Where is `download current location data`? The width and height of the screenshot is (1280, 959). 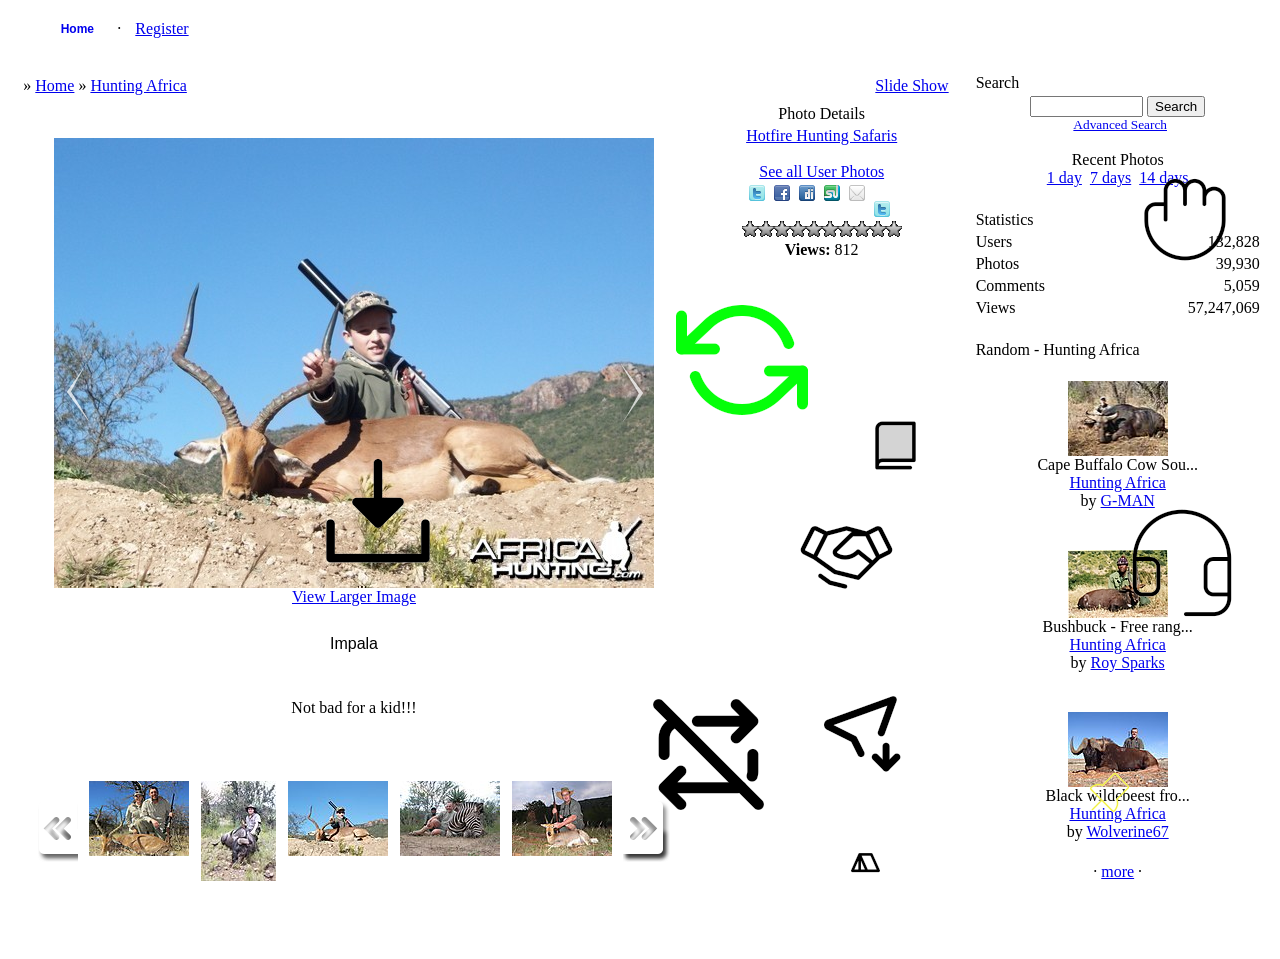
download current location data is located at coordinates (861, 732).